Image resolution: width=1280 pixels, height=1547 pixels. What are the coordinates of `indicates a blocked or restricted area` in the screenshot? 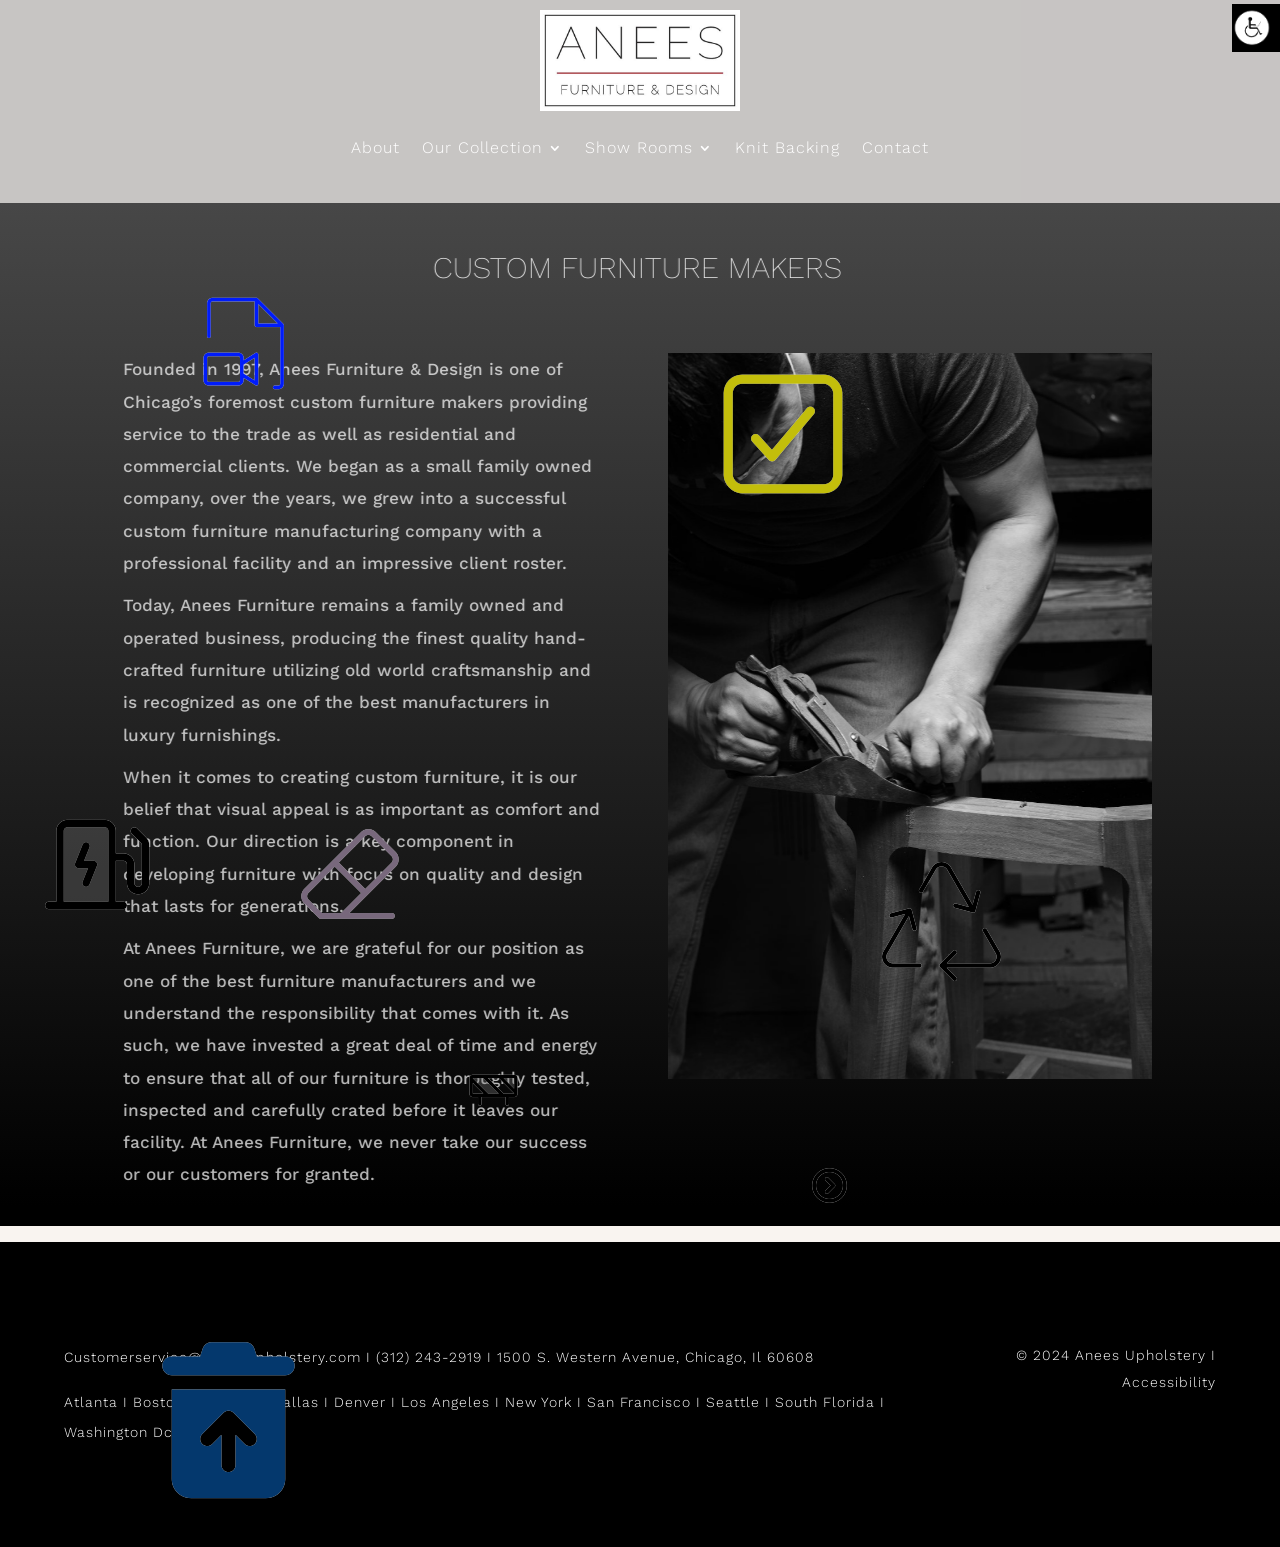 It's located at (493, 1088).